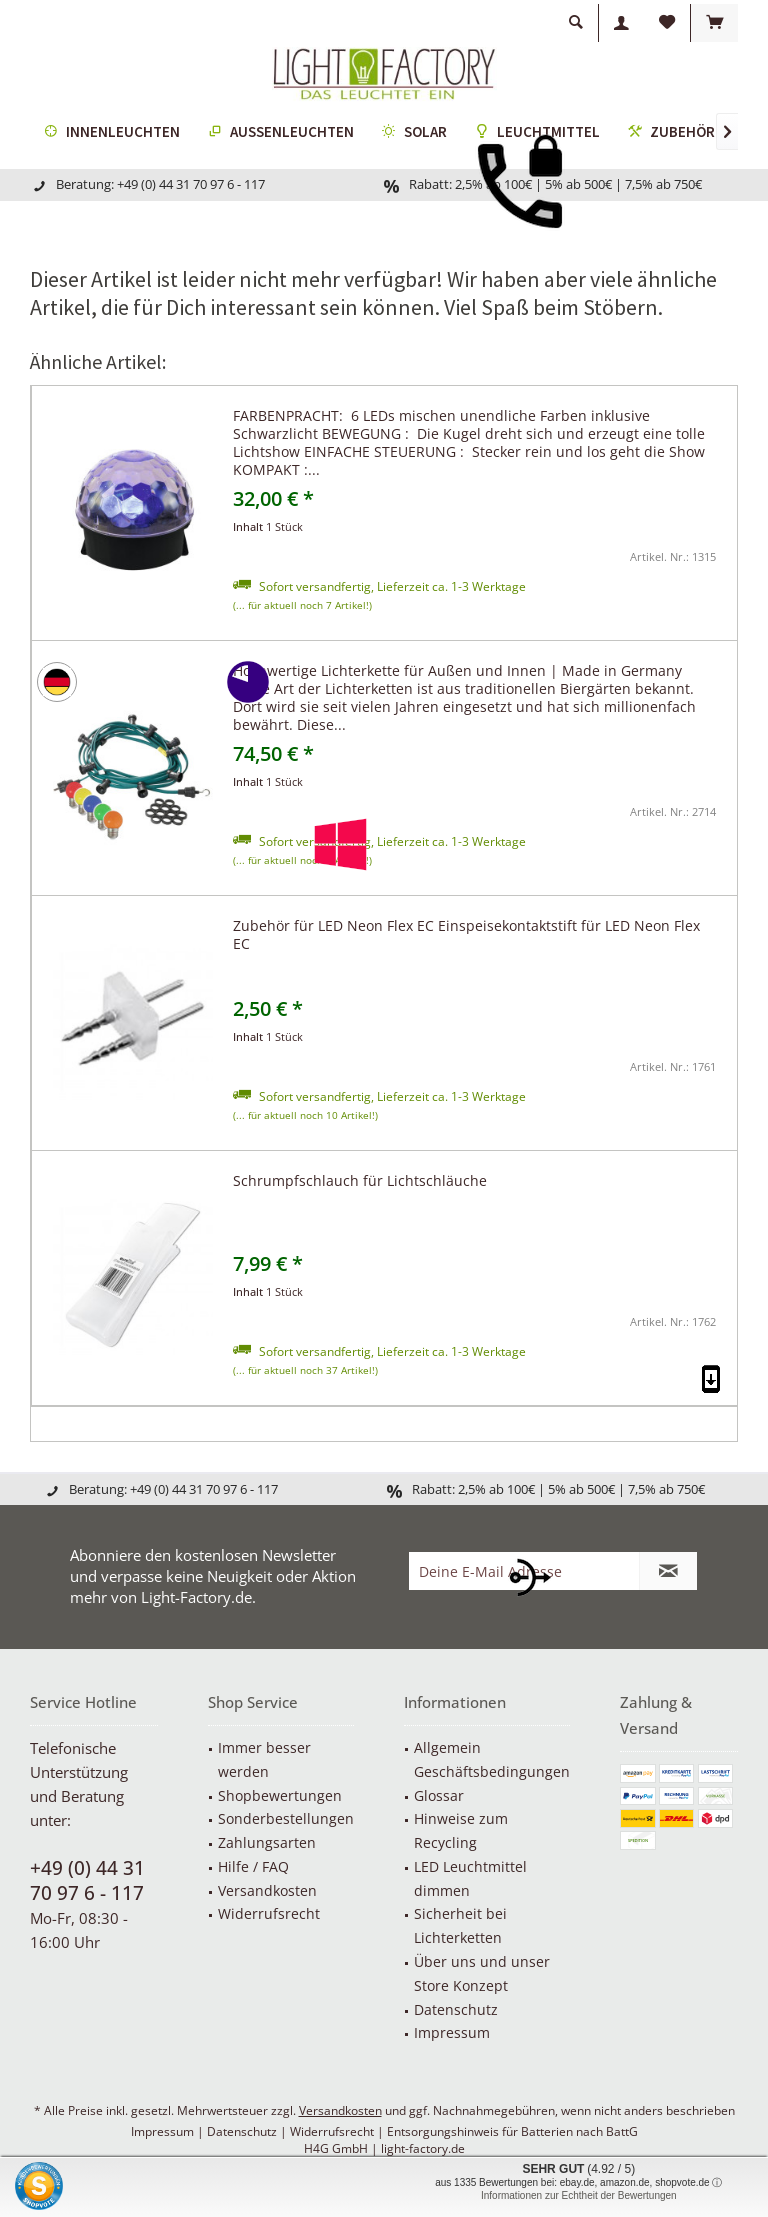 This screenshot has width=768, height=2217. What do you see at coordinates (340, 844) in the screenshot?
I see `open windows-specific settings or features` at bounding box center [340, 844].